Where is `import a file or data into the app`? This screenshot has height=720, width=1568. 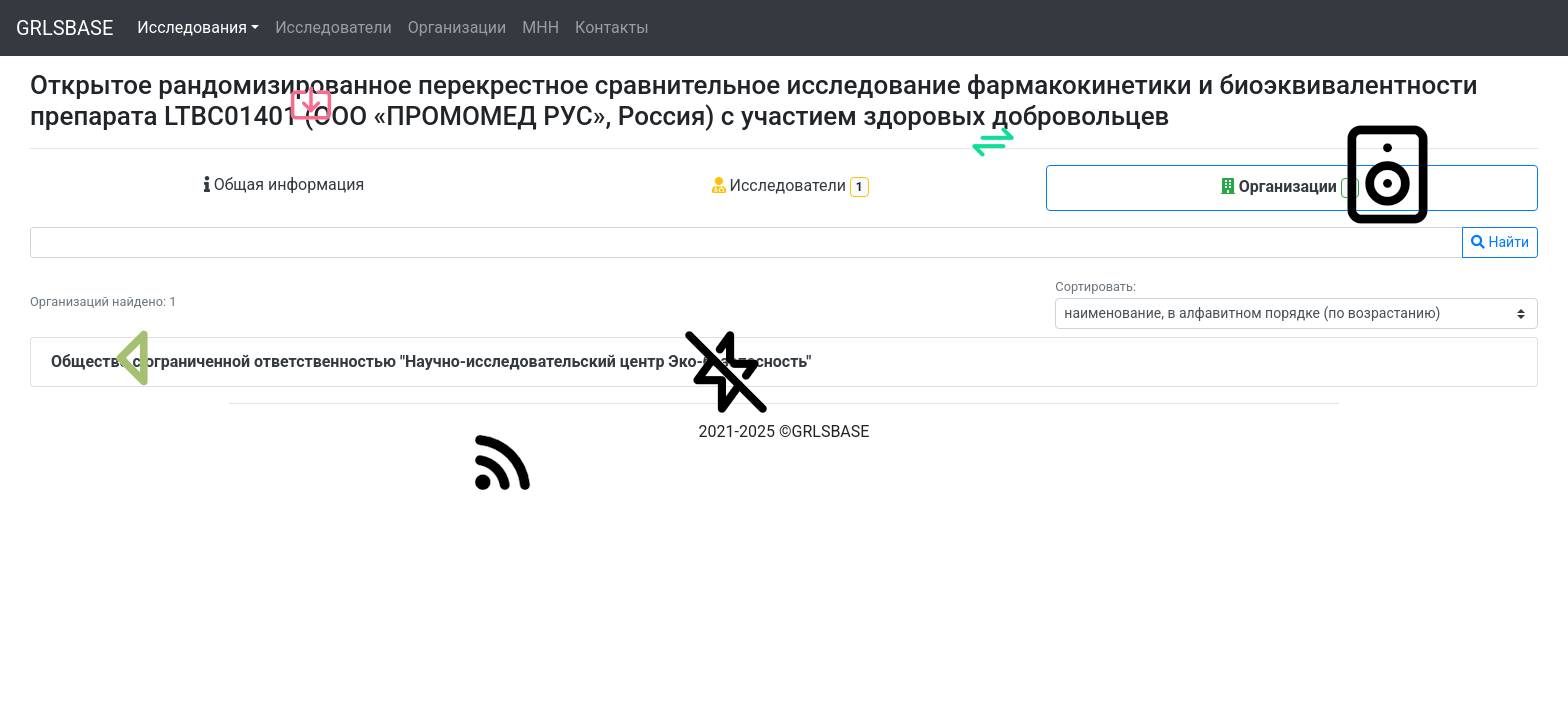 import a file or data into the app is located at coordinates (311, 105).